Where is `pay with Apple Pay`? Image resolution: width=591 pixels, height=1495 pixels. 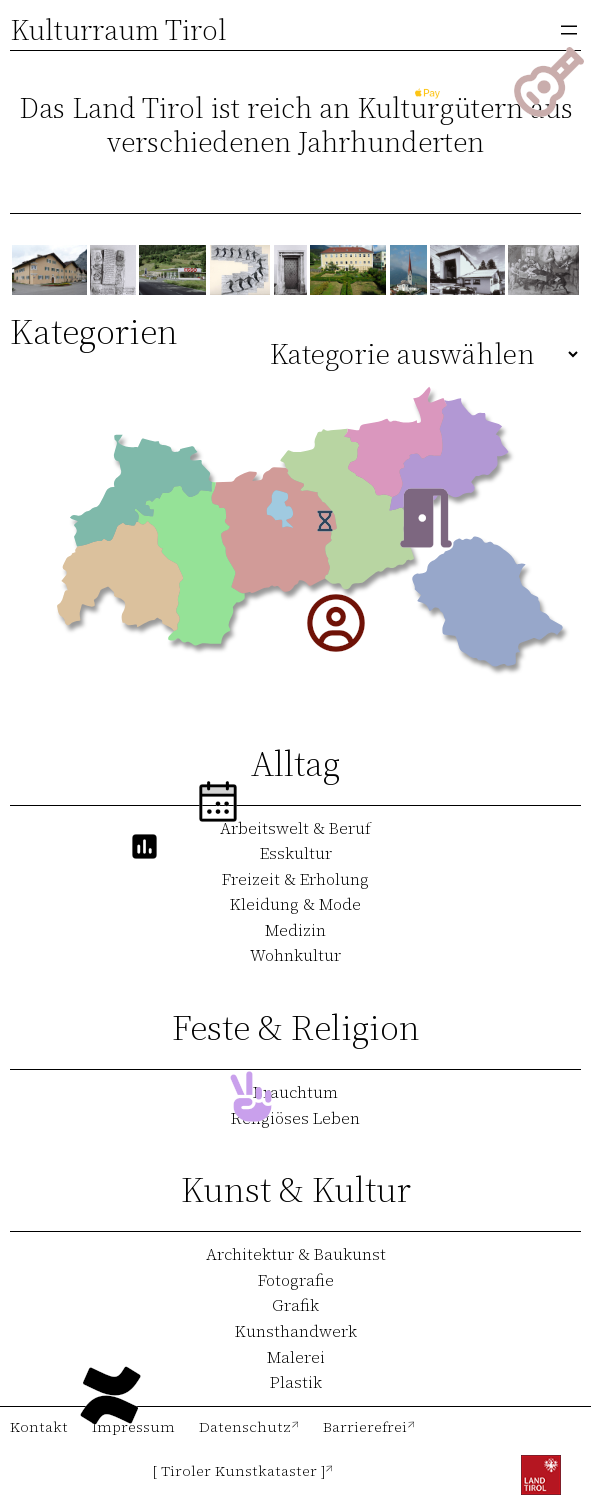 pay with Apple Pay is located at coordinates (427, 93).